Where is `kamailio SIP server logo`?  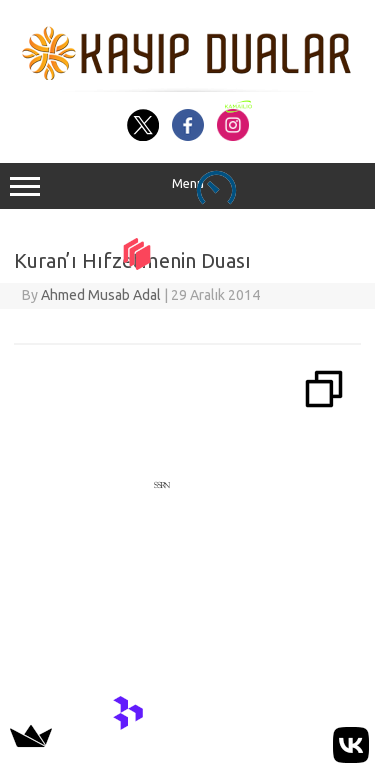 kamailio SIP server logo is located at coordinates (238, 106).